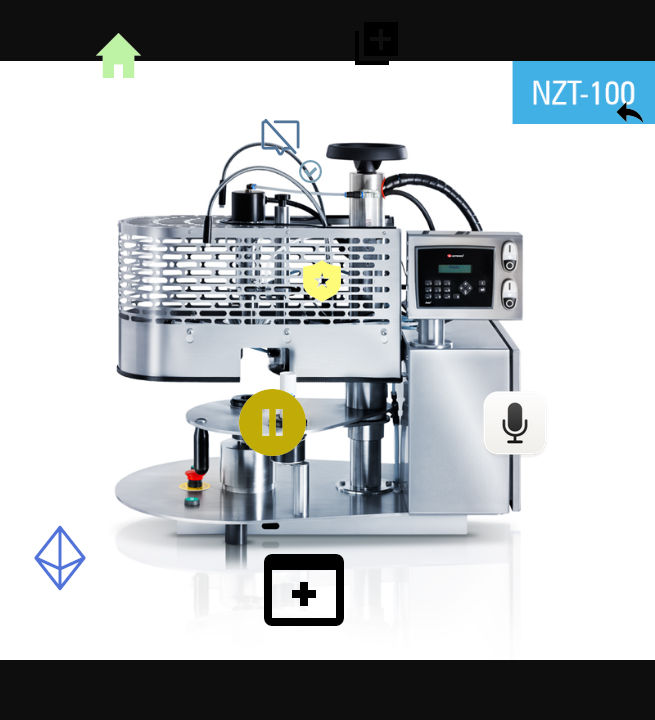 This screenshot has height=720, width=655. What do you see at coordinates (60, 558) in the screenshot?
I see `view ethereum wallet or balance` at bounding box center [60, 558].